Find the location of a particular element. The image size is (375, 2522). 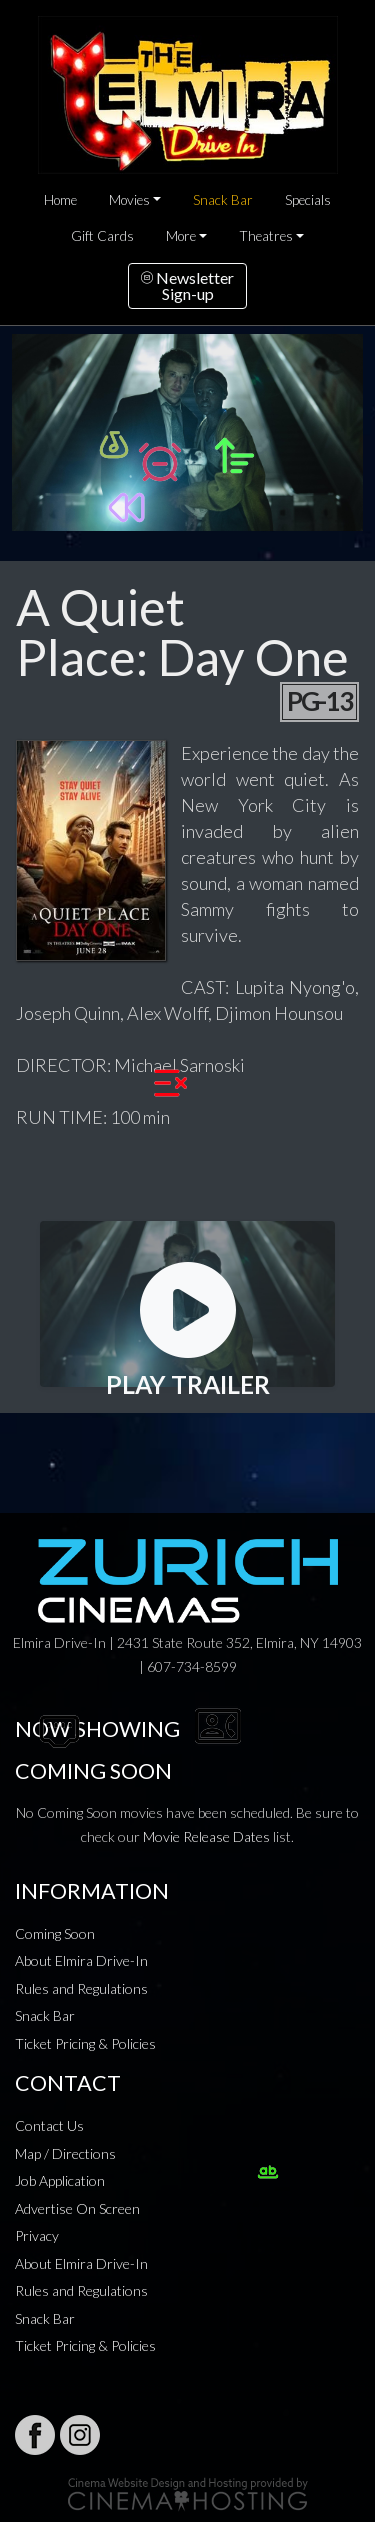

open bandlab music creation app is located at coordinates (114, 444).